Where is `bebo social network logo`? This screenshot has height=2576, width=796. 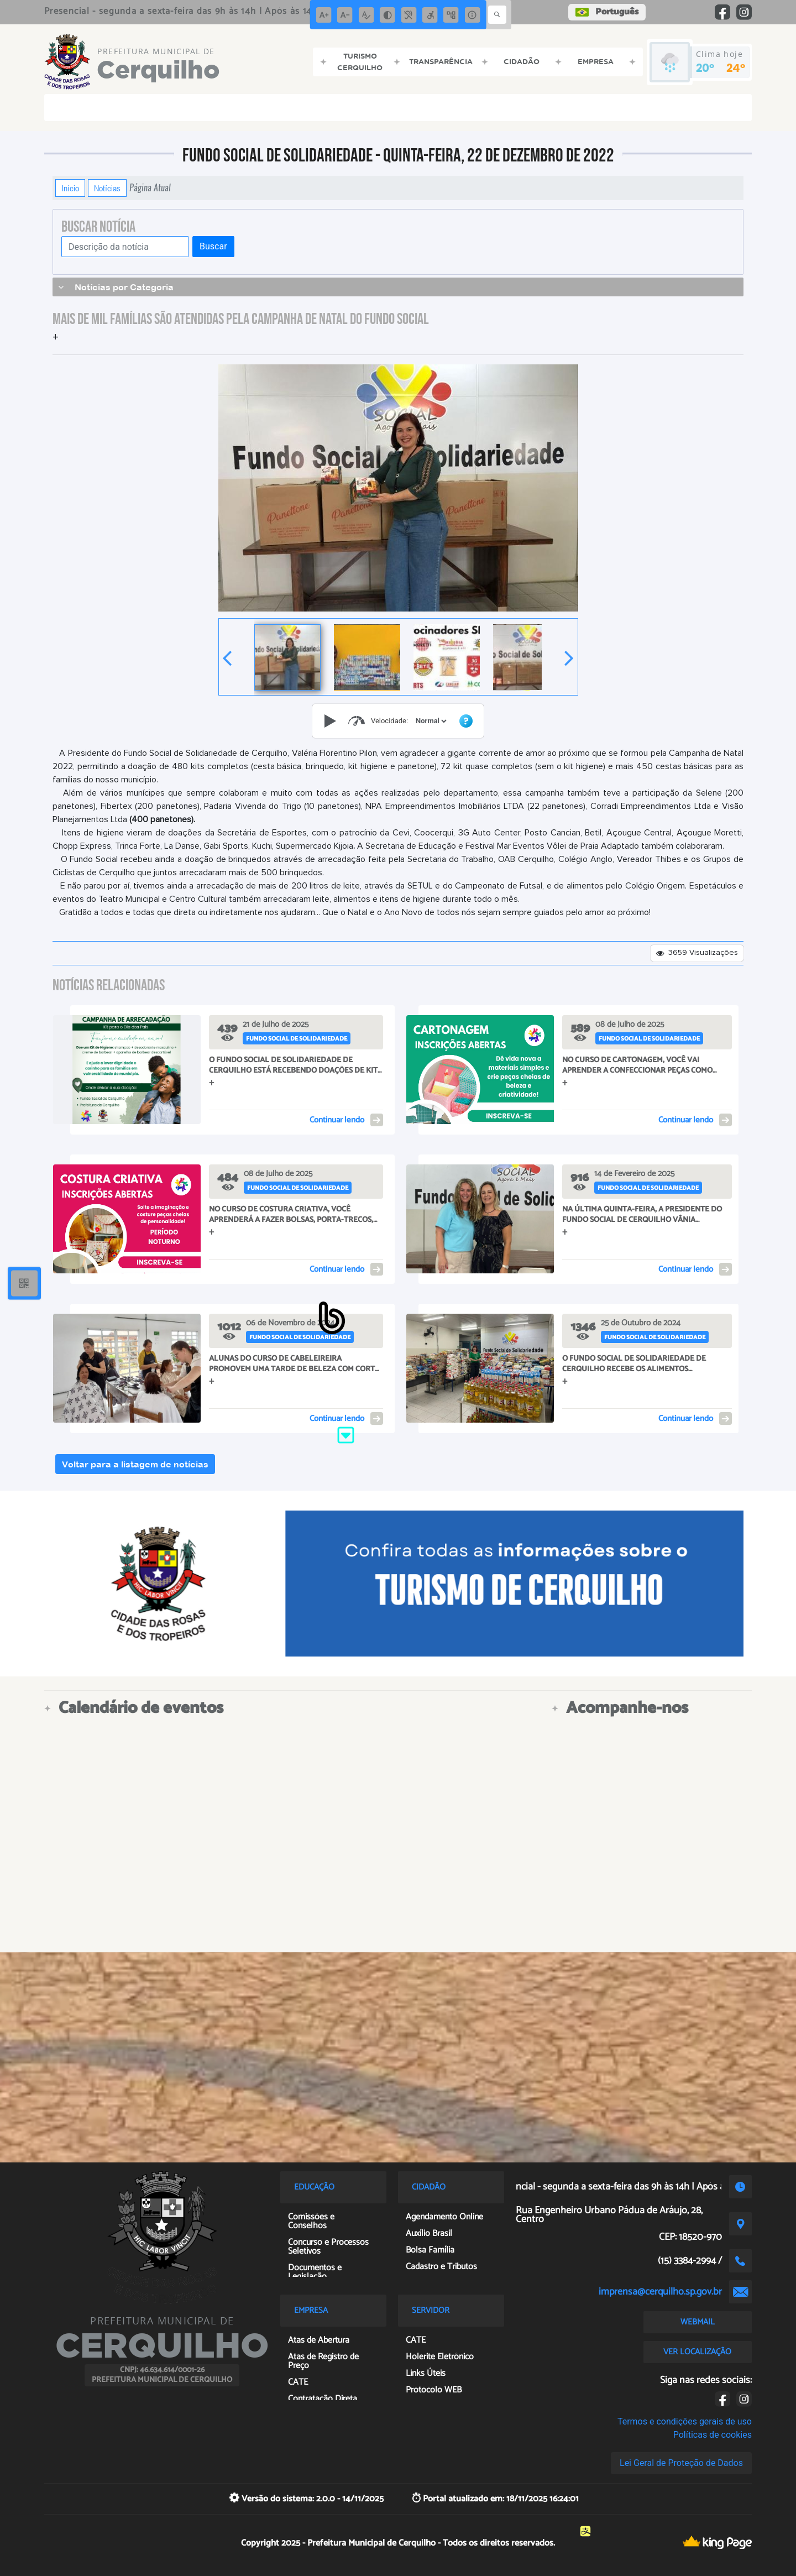 bebo social network logo is located at coordinates (332, 1318).